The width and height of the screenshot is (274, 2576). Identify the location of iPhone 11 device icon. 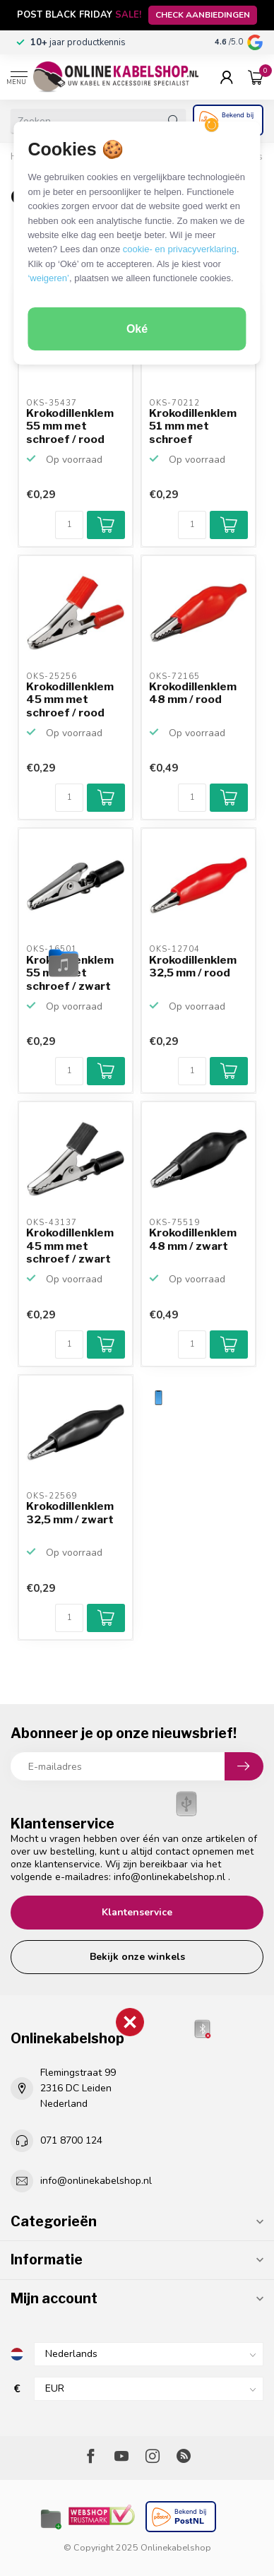
(158, 1398).